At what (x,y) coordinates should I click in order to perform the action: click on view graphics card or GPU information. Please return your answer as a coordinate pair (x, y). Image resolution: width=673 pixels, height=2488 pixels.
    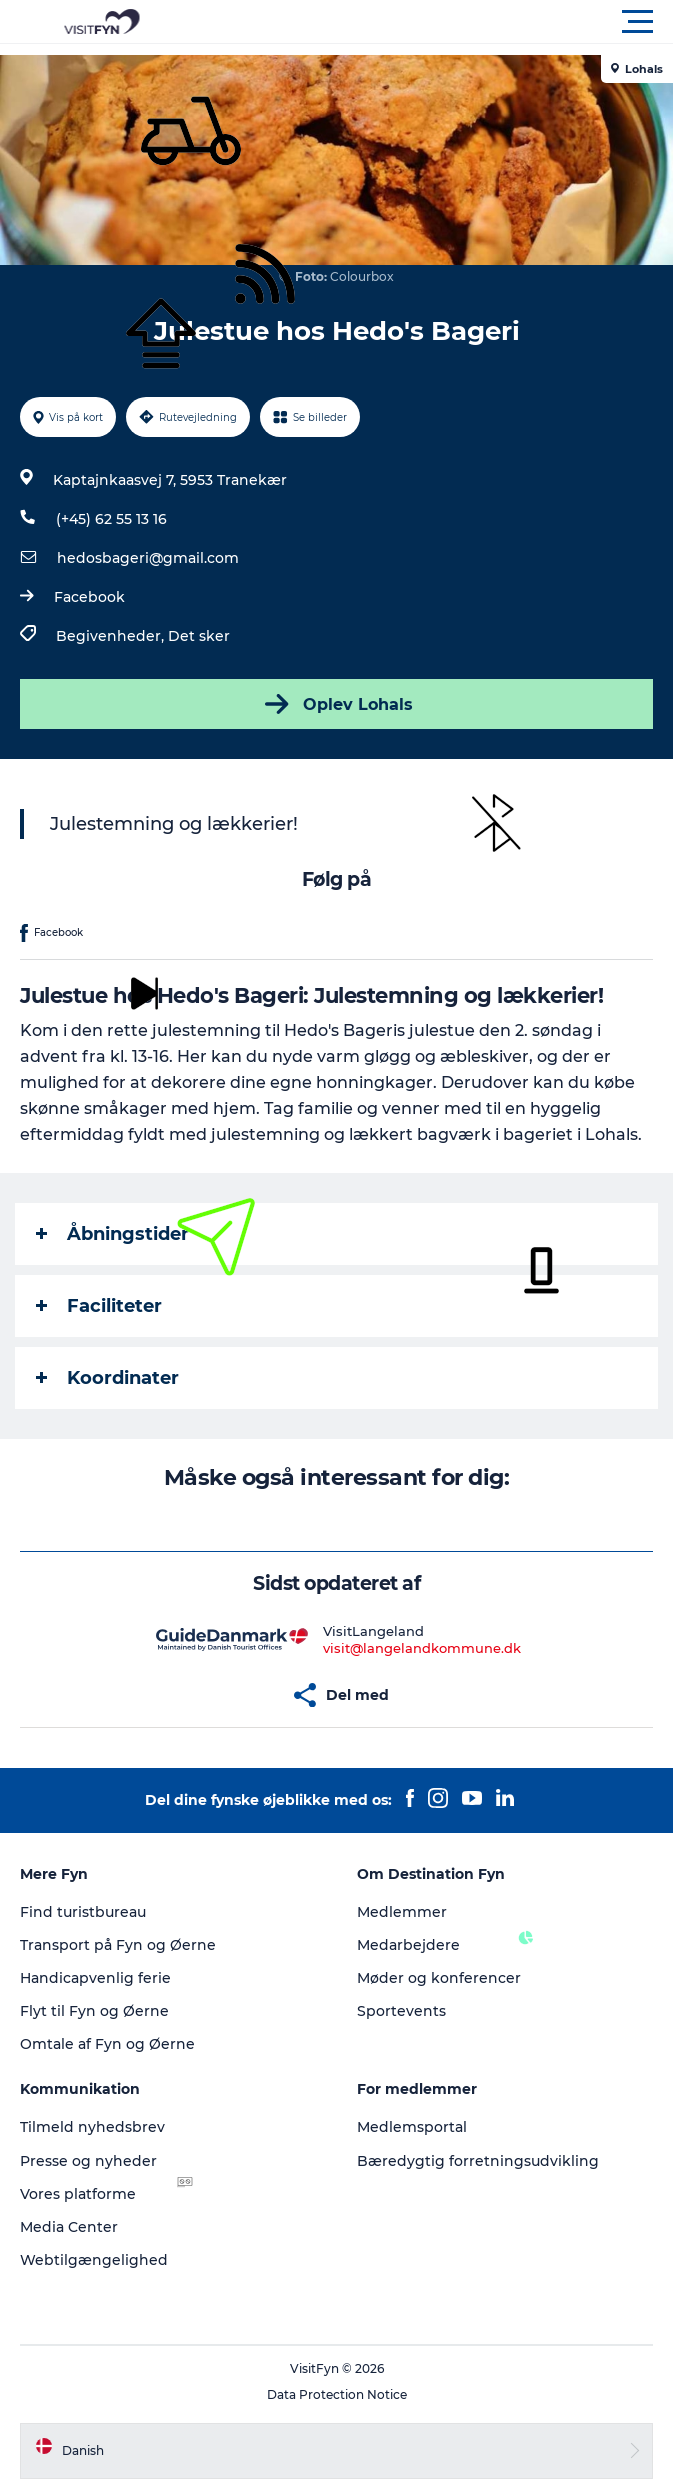
    Looking at the image, I should click on (185, 2182).